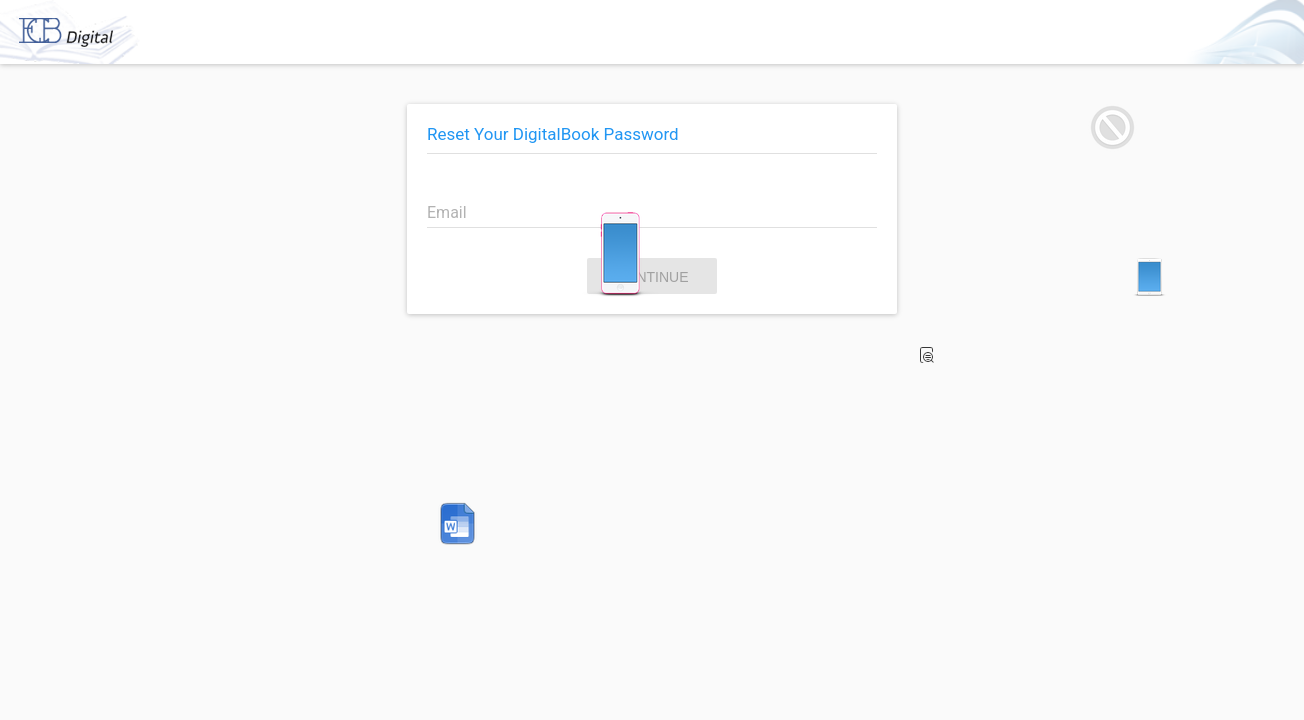 This screenshot has width=1304, height=720. What do you see at coordinates (457, 523) in the screenshot?
I see `a microsoft word document file` at bounding box center [457, 523].